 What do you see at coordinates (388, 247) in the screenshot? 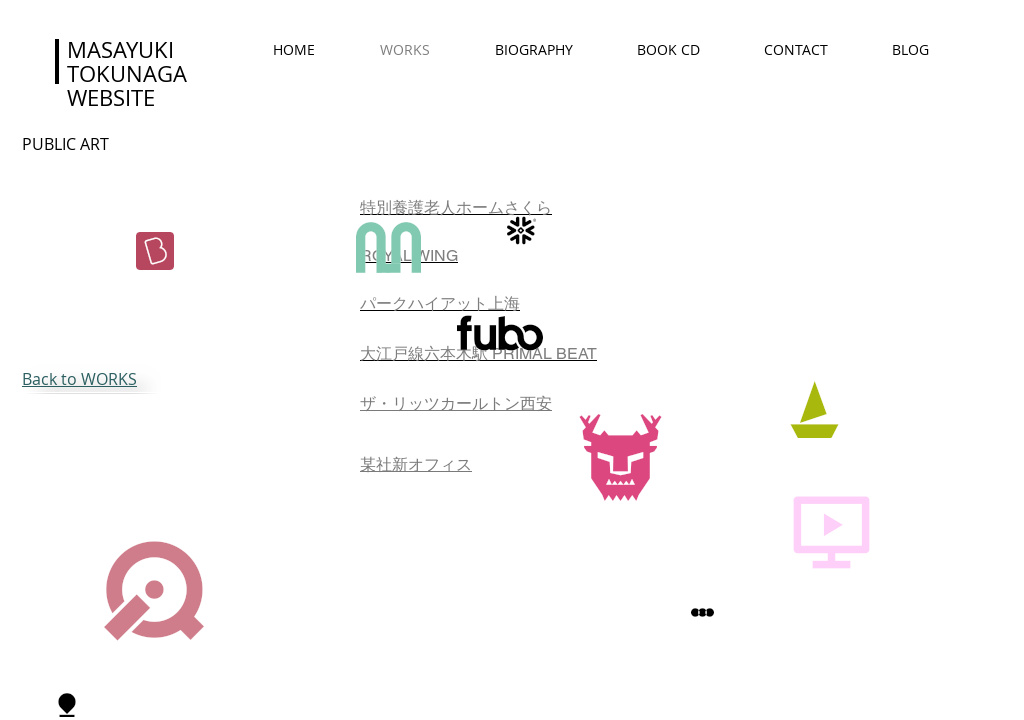
I see `open mural collaborative workspace app` at bounding box center [388, 247].